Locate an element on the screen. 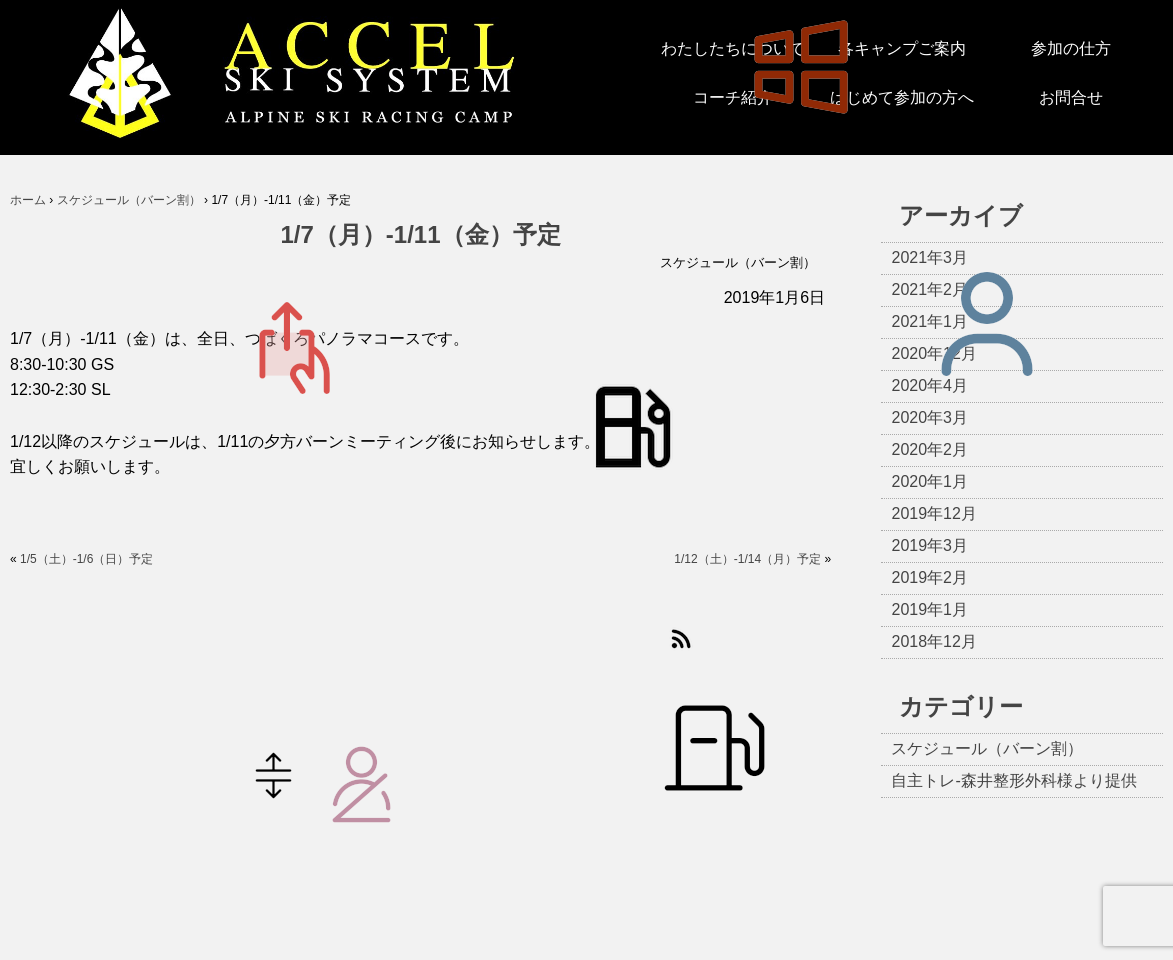  find nearby gas stations is located at coordinates (632, 427).